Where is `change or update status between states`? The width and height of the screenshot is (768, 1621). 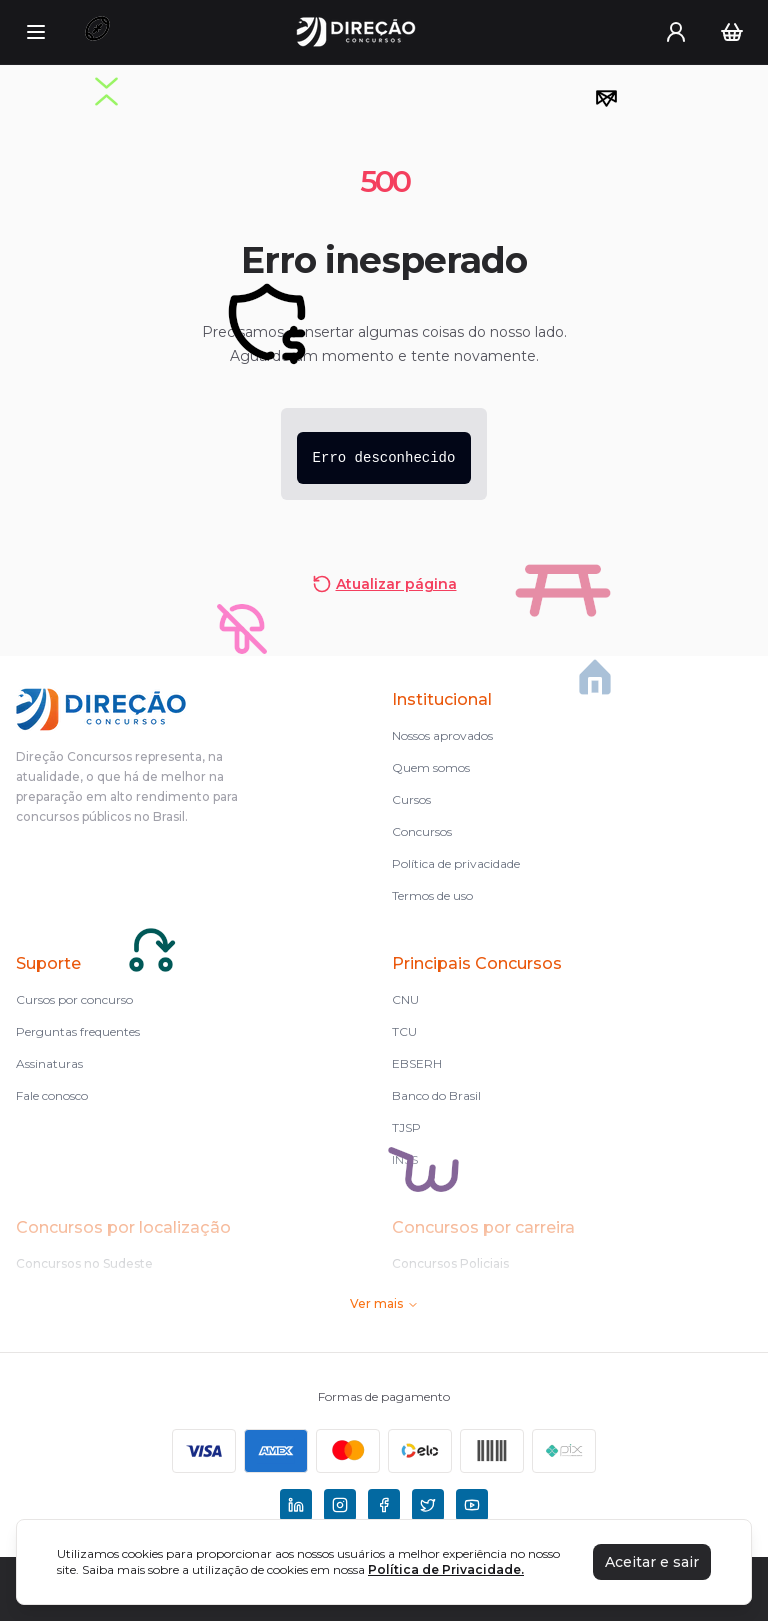
change or update status between states is located at coordinates (151, 950).